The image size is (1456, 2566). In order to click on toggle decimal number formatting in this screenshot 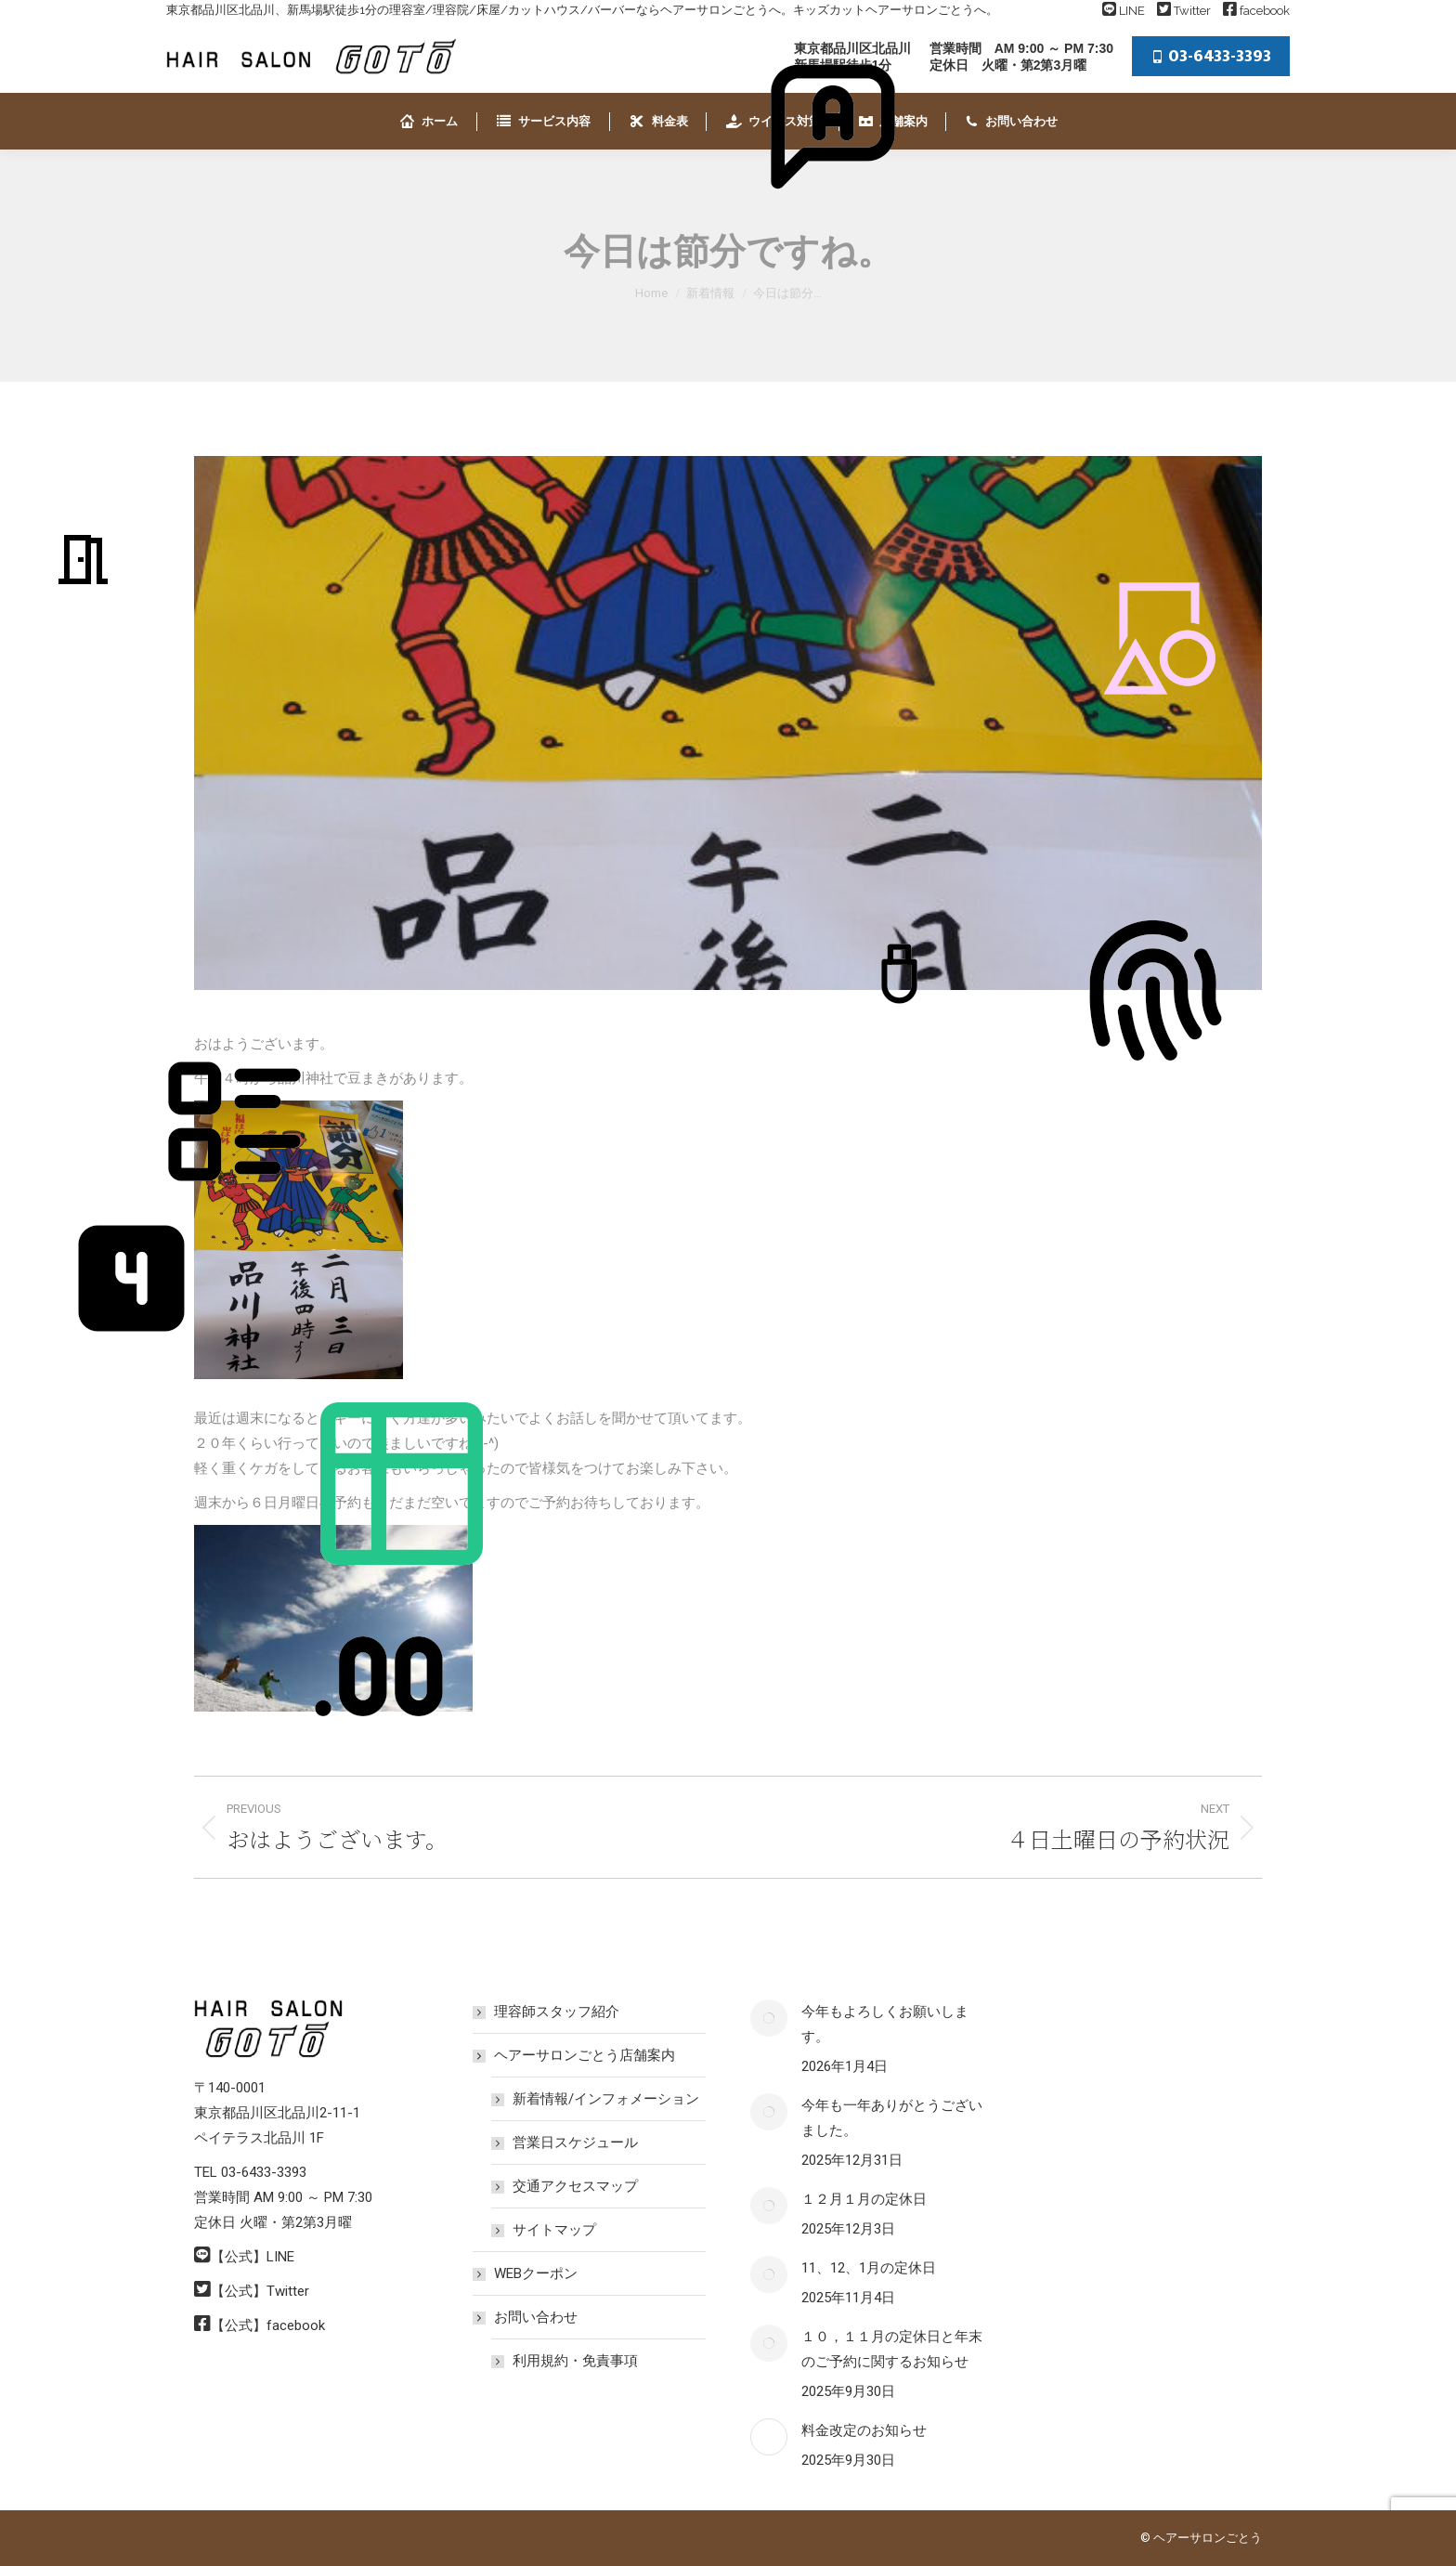, I will do `click(379, 1676)`.